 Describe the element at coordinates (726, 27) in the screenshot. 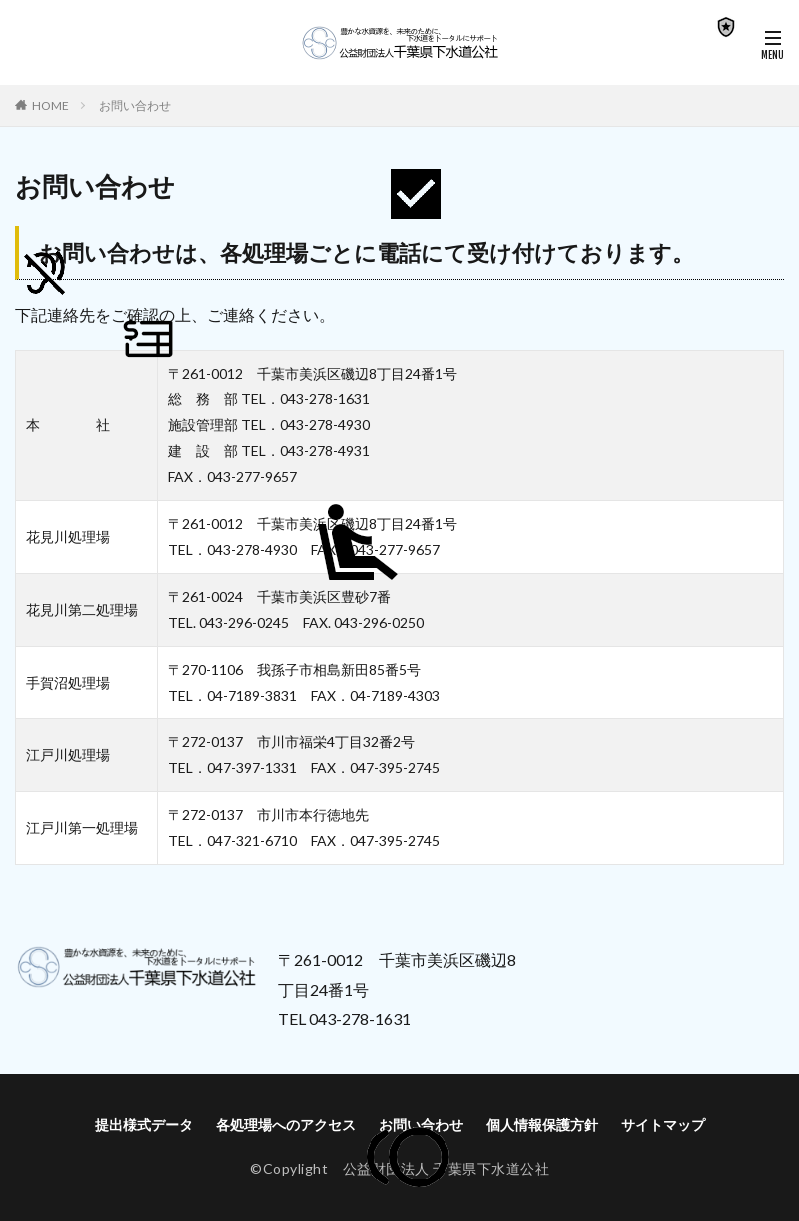

I see `access local police or emergency services` at that location.